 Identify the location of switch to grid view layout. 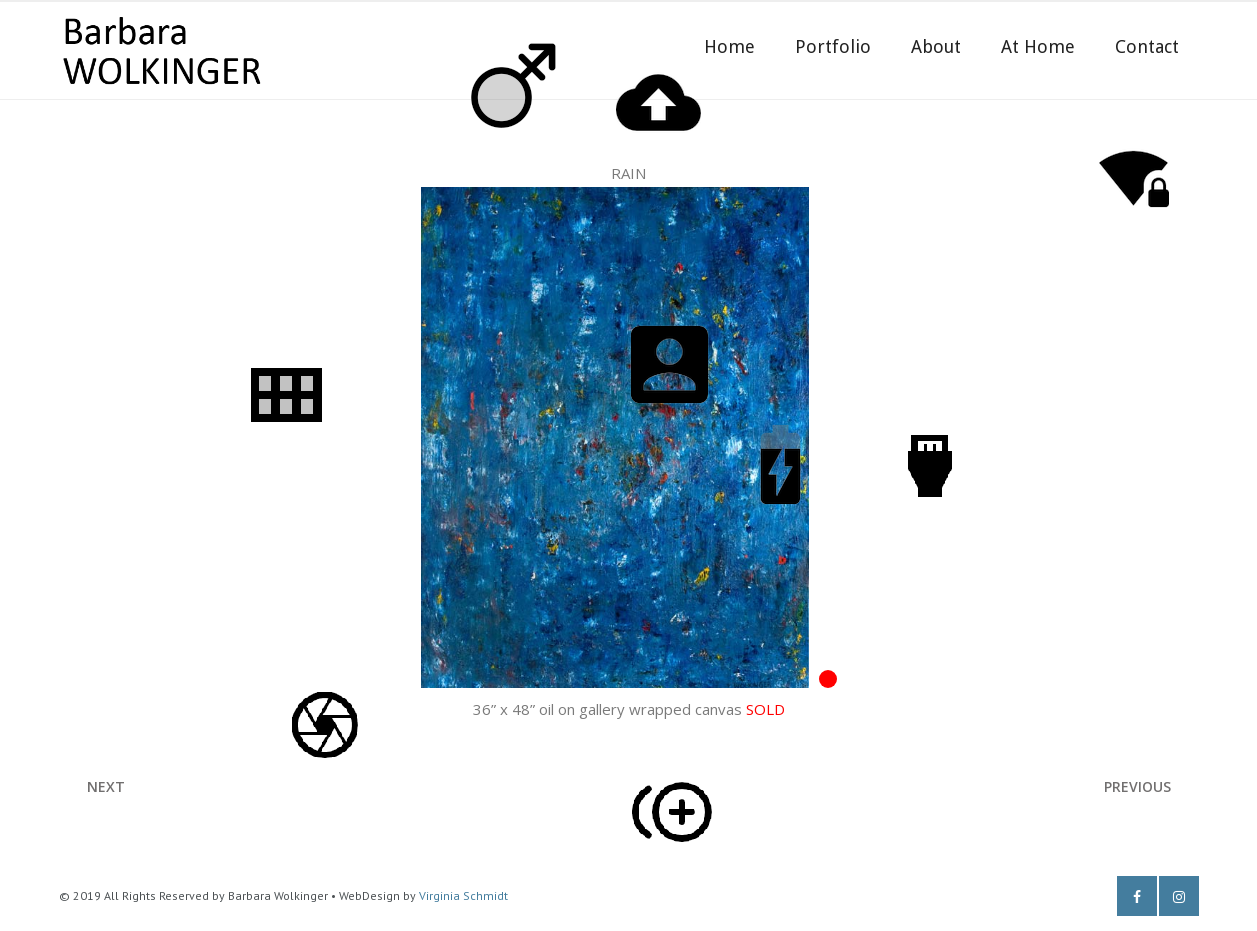
(284, 397).